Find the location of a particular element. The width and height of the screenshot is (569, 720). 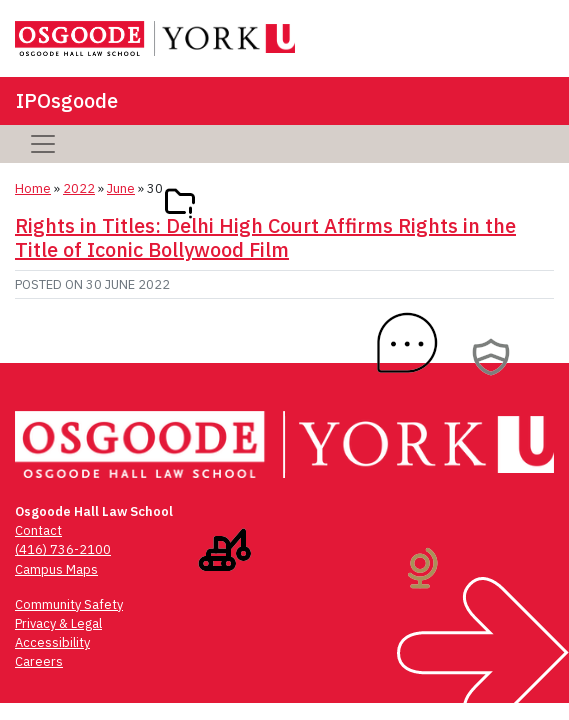

access global or international settings is located at coordinates (422, 569).